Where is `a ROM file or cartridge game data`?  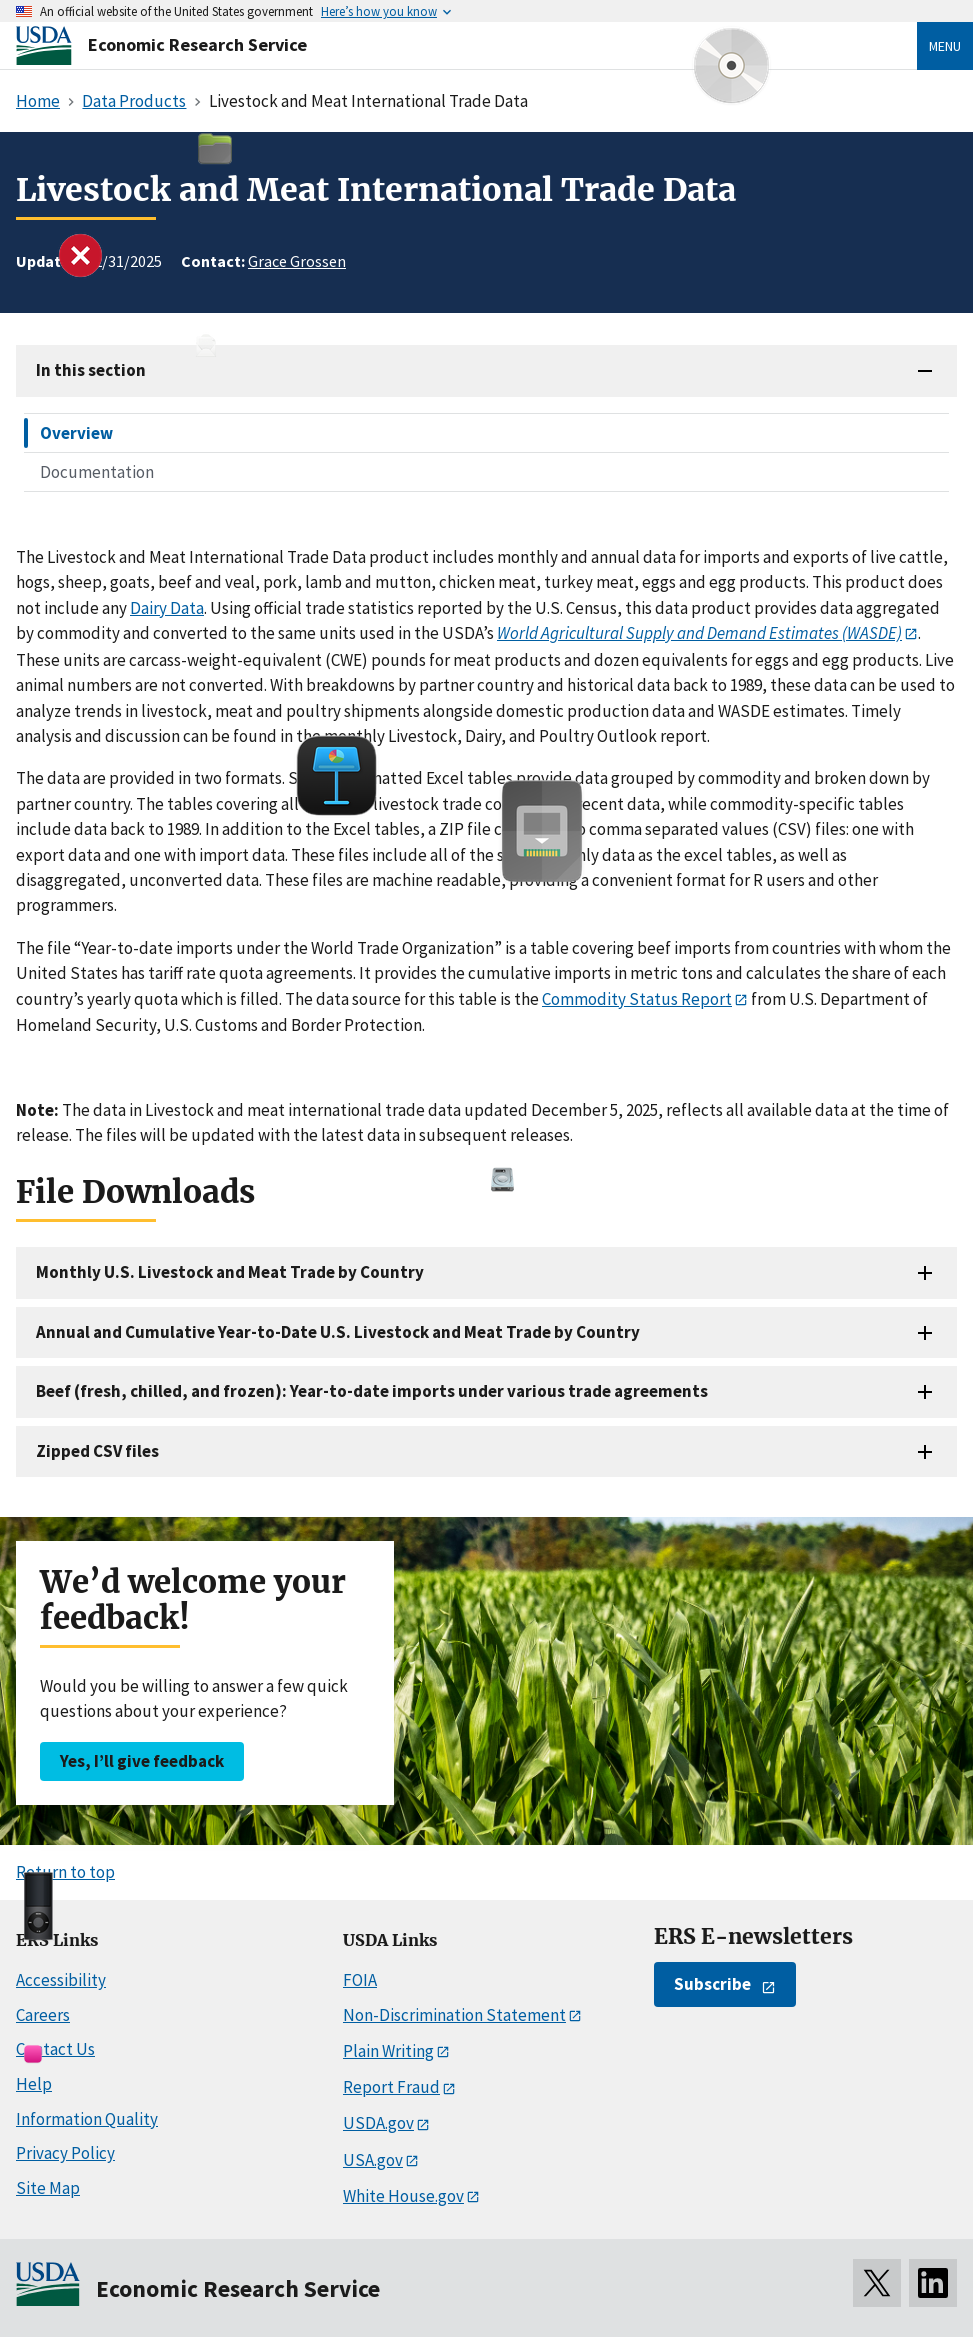
a ROM file or cartridge game data is located at coordinates (542, 831).